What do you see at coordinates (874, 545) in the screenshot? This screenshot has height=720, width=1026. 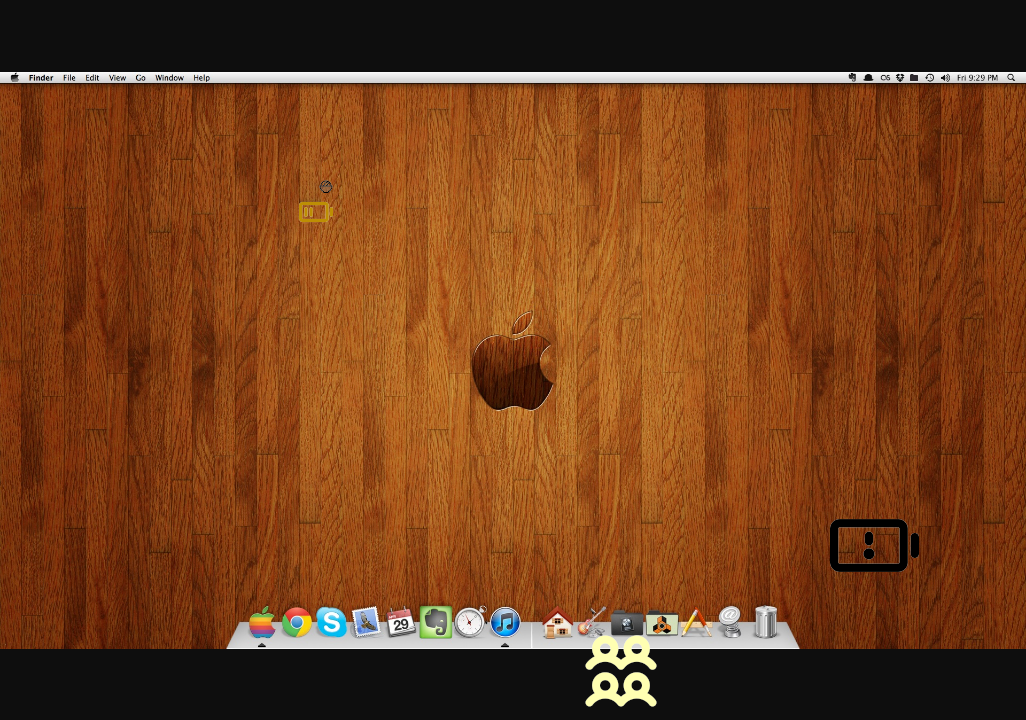 I see `indicates low battery warning` at bounding box center [874, 545].